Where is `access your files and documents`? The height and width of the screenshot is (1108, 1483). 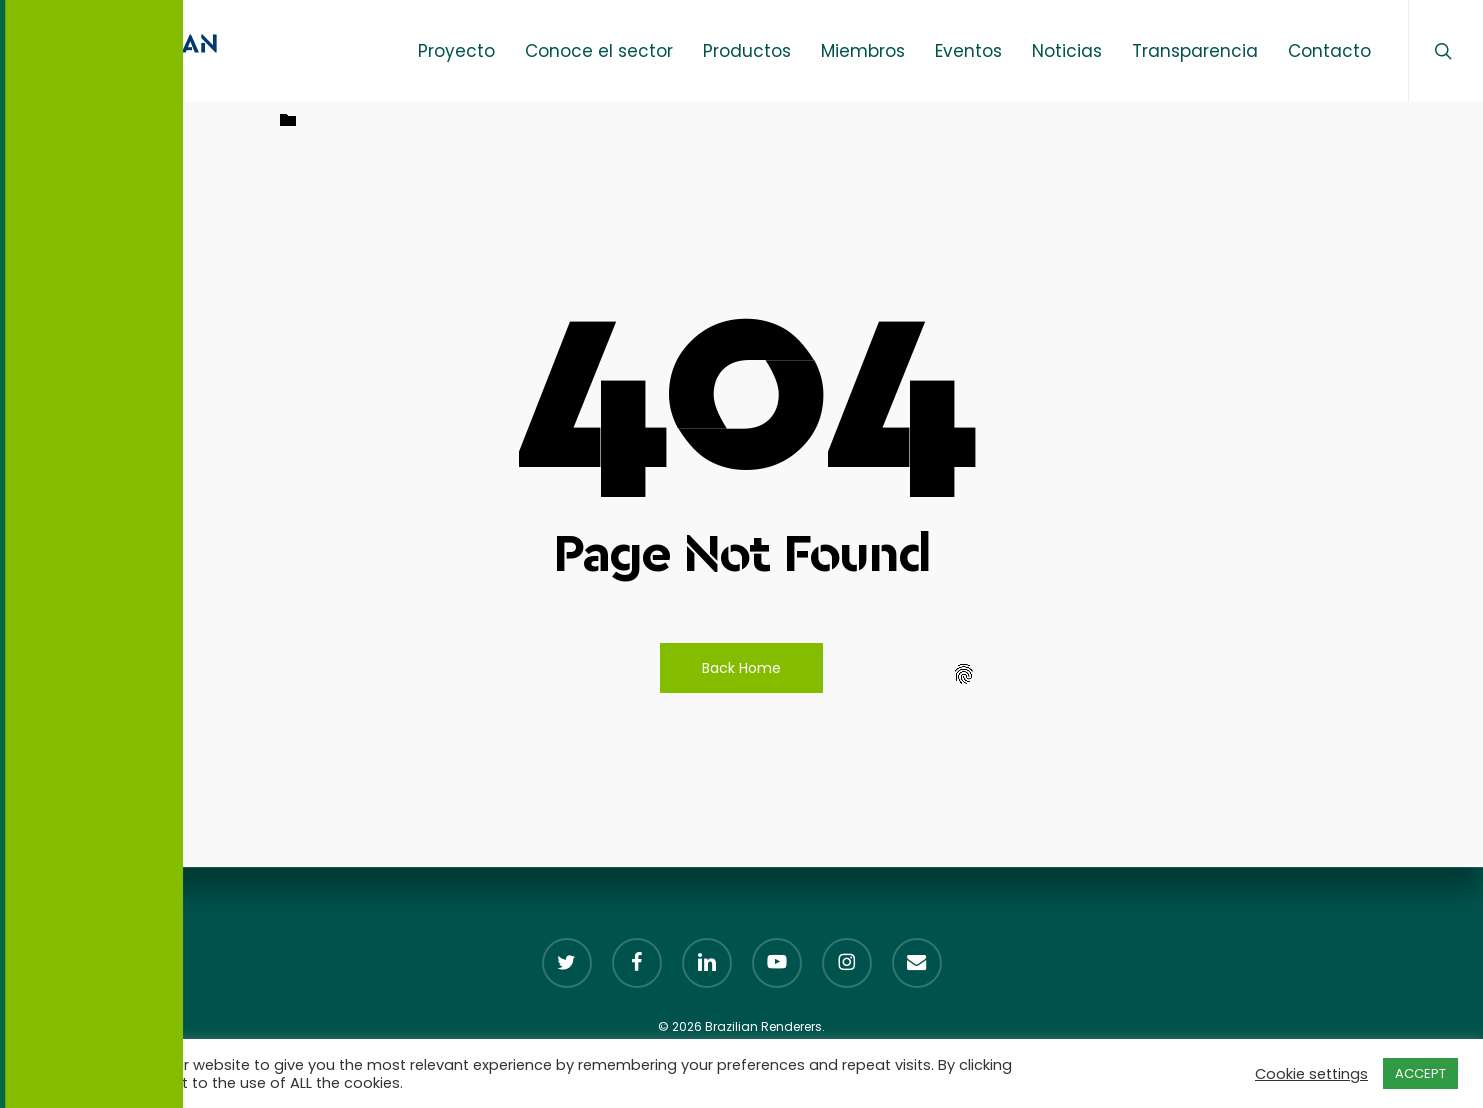
access your files and documents is located at coordinates (288, 120).